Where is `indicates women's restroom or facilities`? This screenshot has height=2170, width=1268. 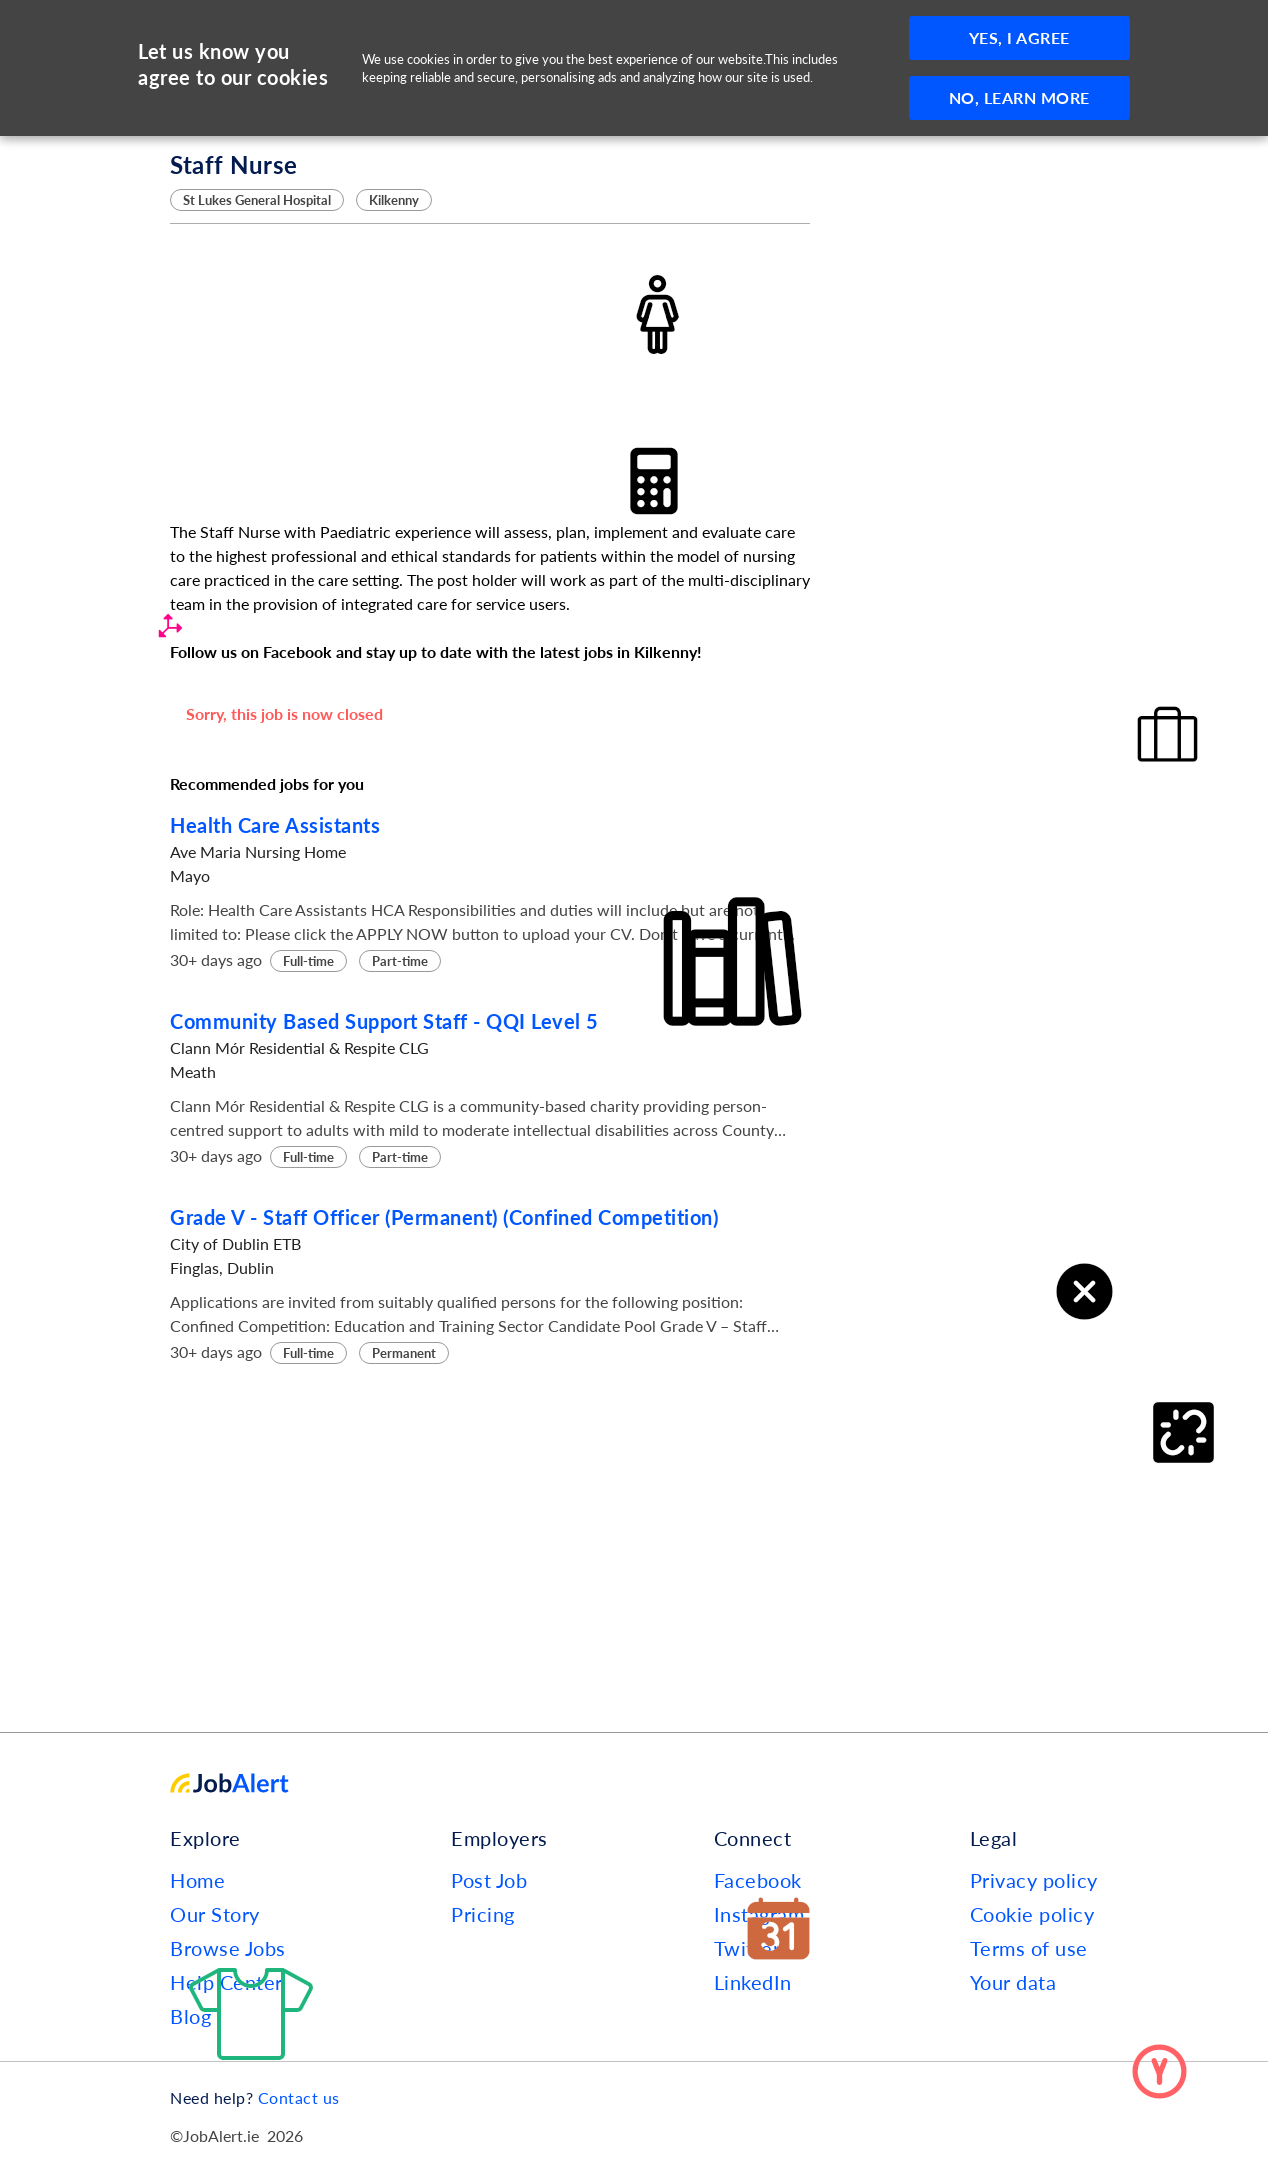
indicates women's restroom or facilities is located at coordinates (657, 314).